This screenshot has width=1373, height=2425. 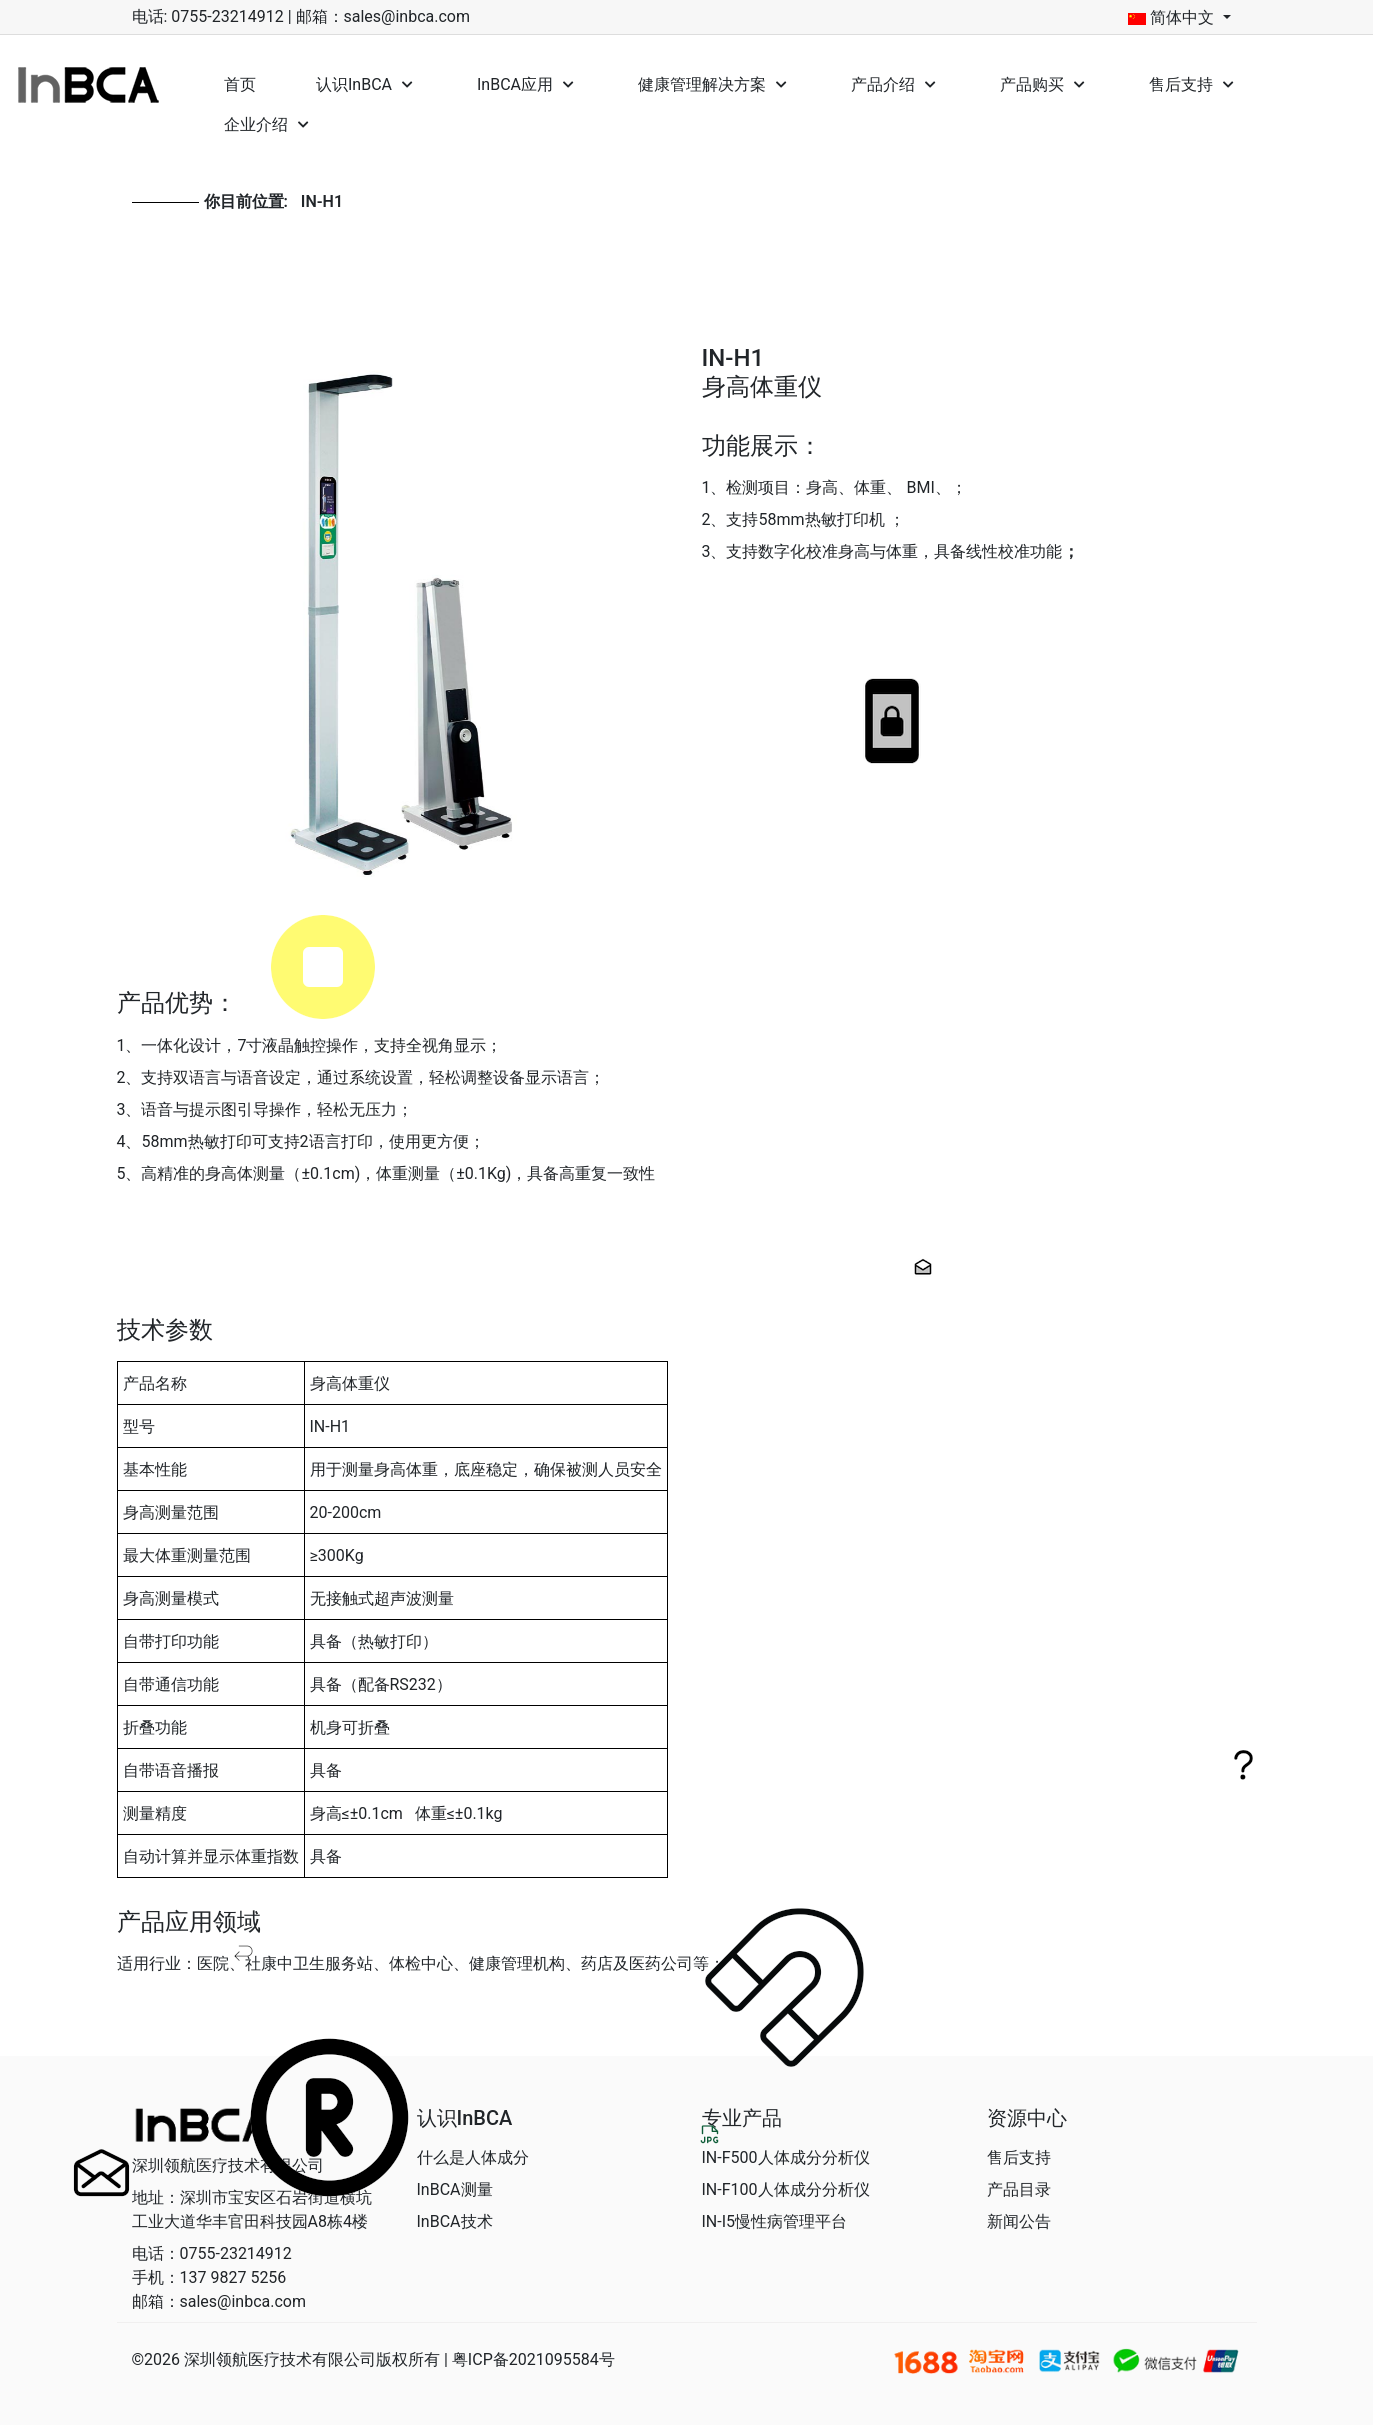 I want to click on indicates registered trademark symbol, so click(x=329, y=2117).